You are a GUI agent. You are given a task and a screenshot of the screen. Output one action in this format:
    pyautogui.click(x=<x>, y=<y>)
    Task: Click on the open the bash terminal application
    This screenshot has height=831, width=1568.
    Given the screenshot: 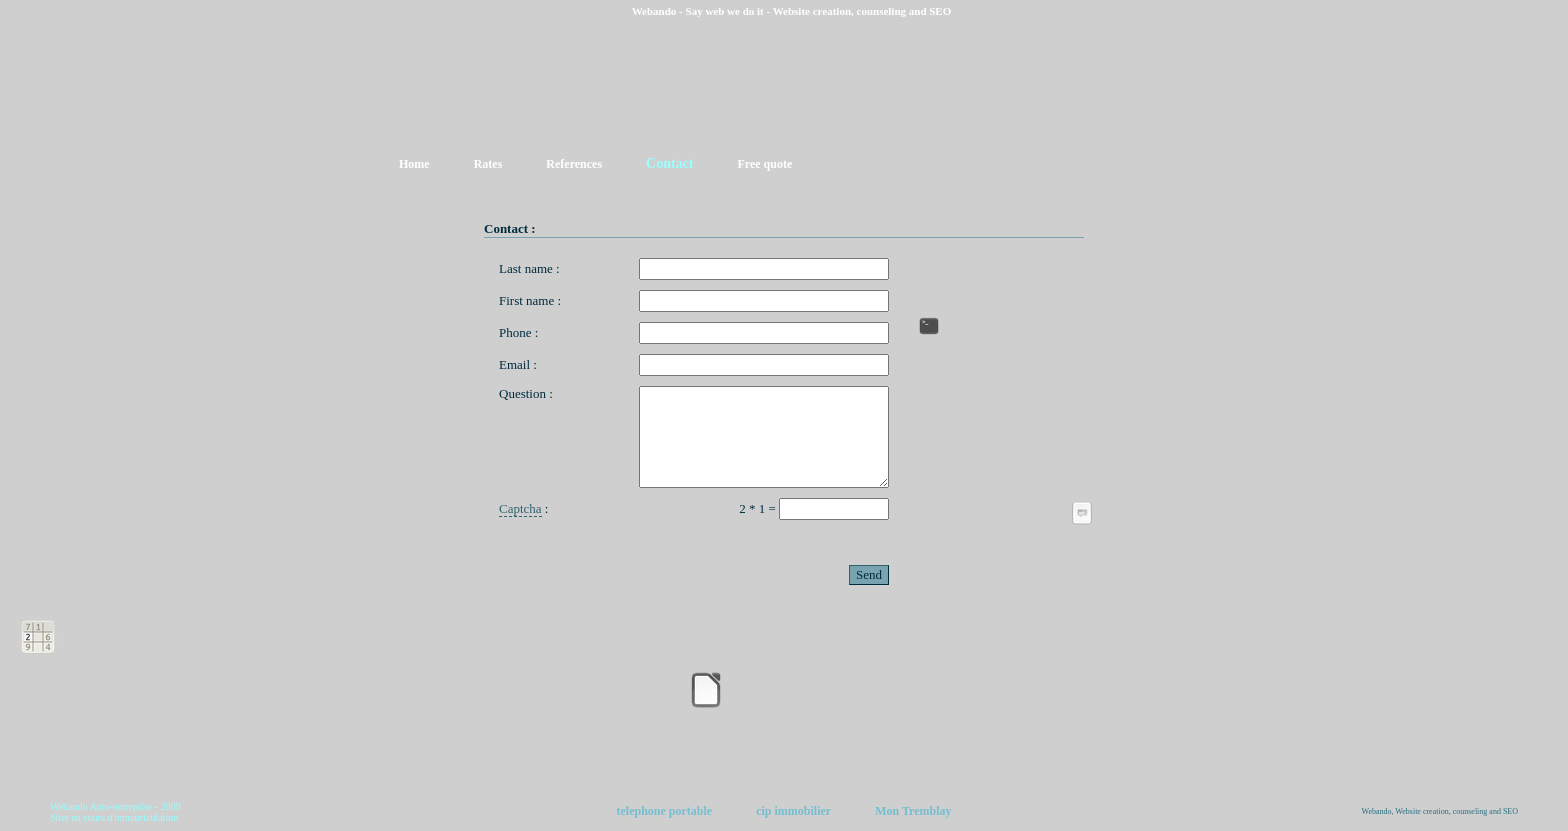 What is the action you would take?
    pyautogui.click(x=929, y=326)
    